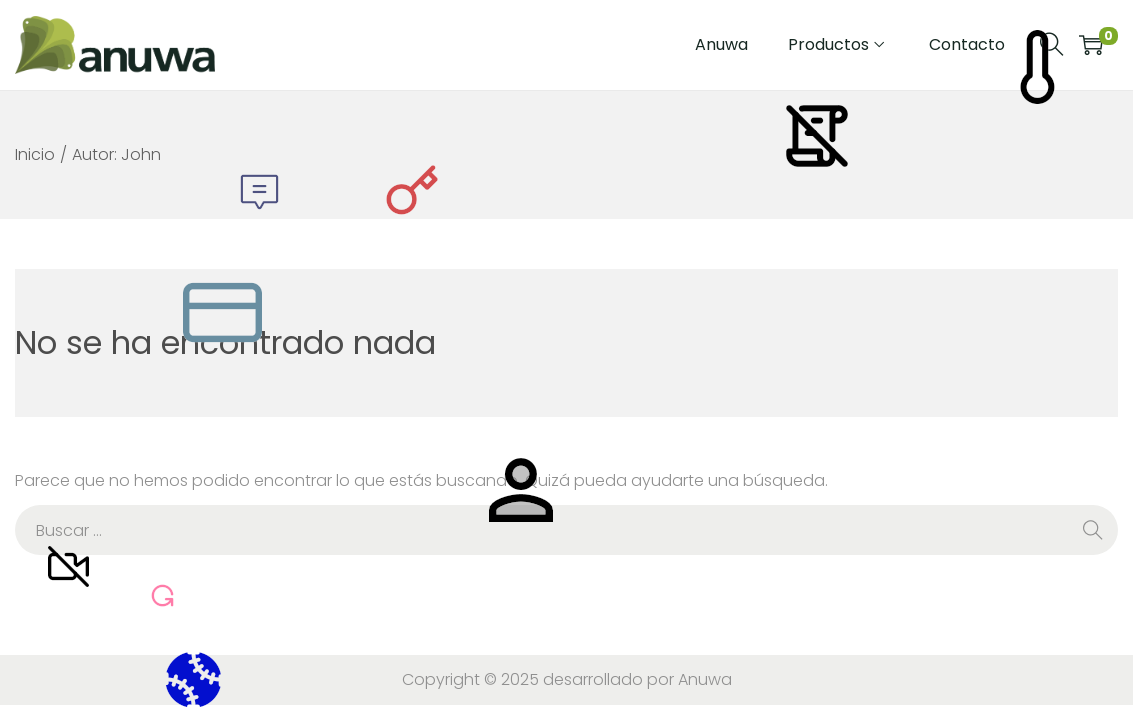  I want to click on rotate an image or object, so click(162, 595).